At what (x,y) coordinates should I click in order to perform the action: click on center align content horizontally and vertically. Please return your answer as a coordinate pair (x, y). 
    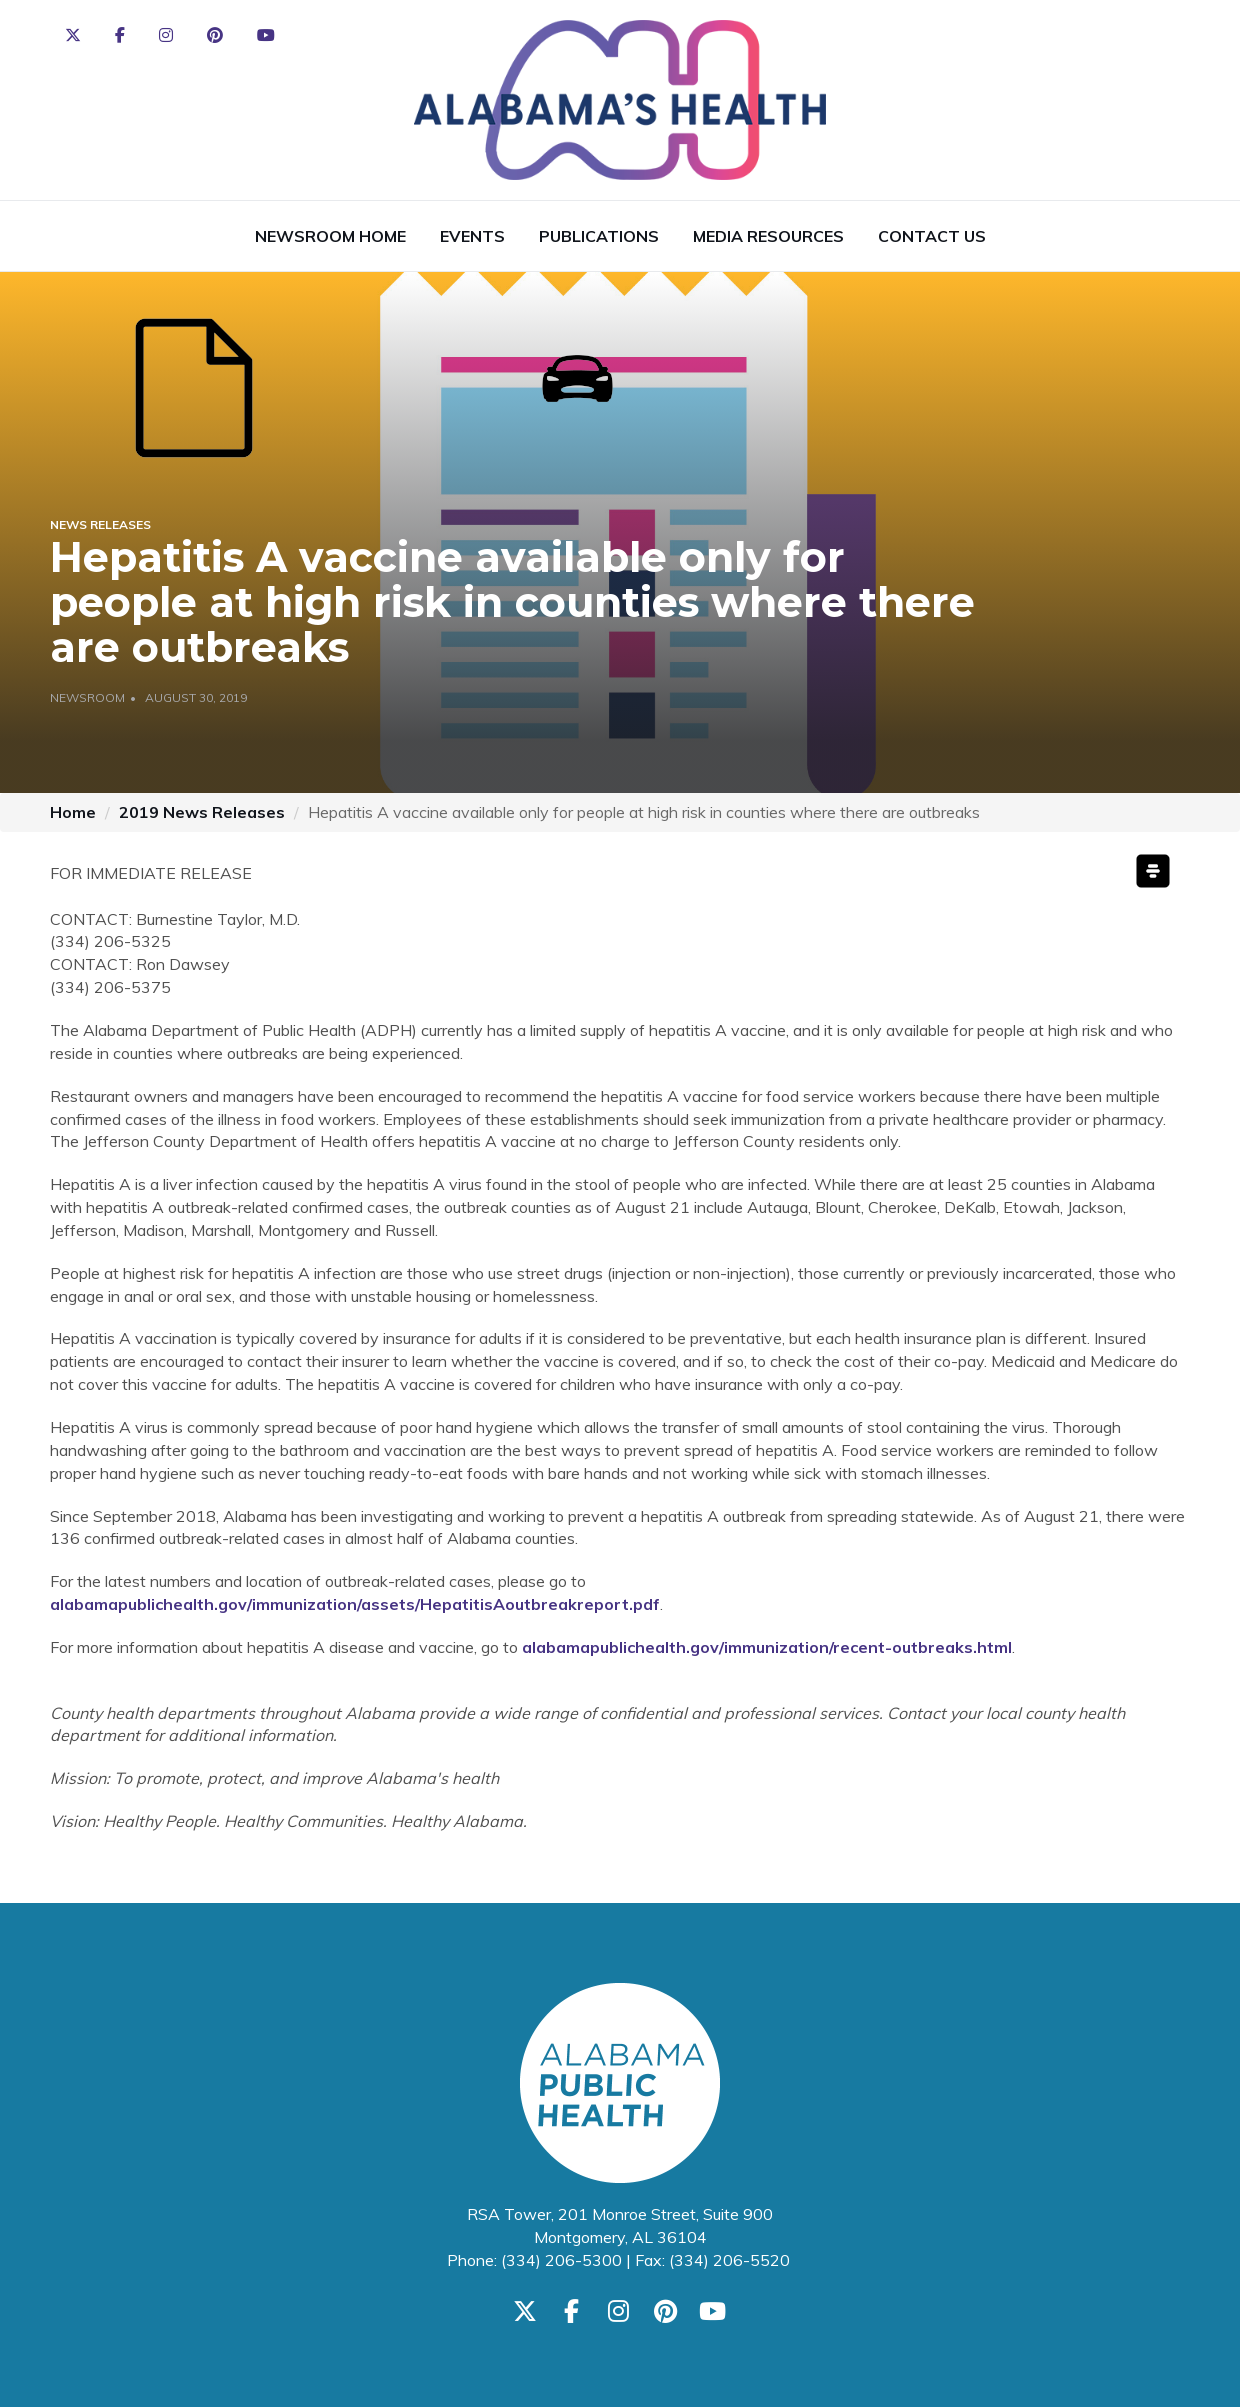
    Looking at the image, I should click on (1153, 871).